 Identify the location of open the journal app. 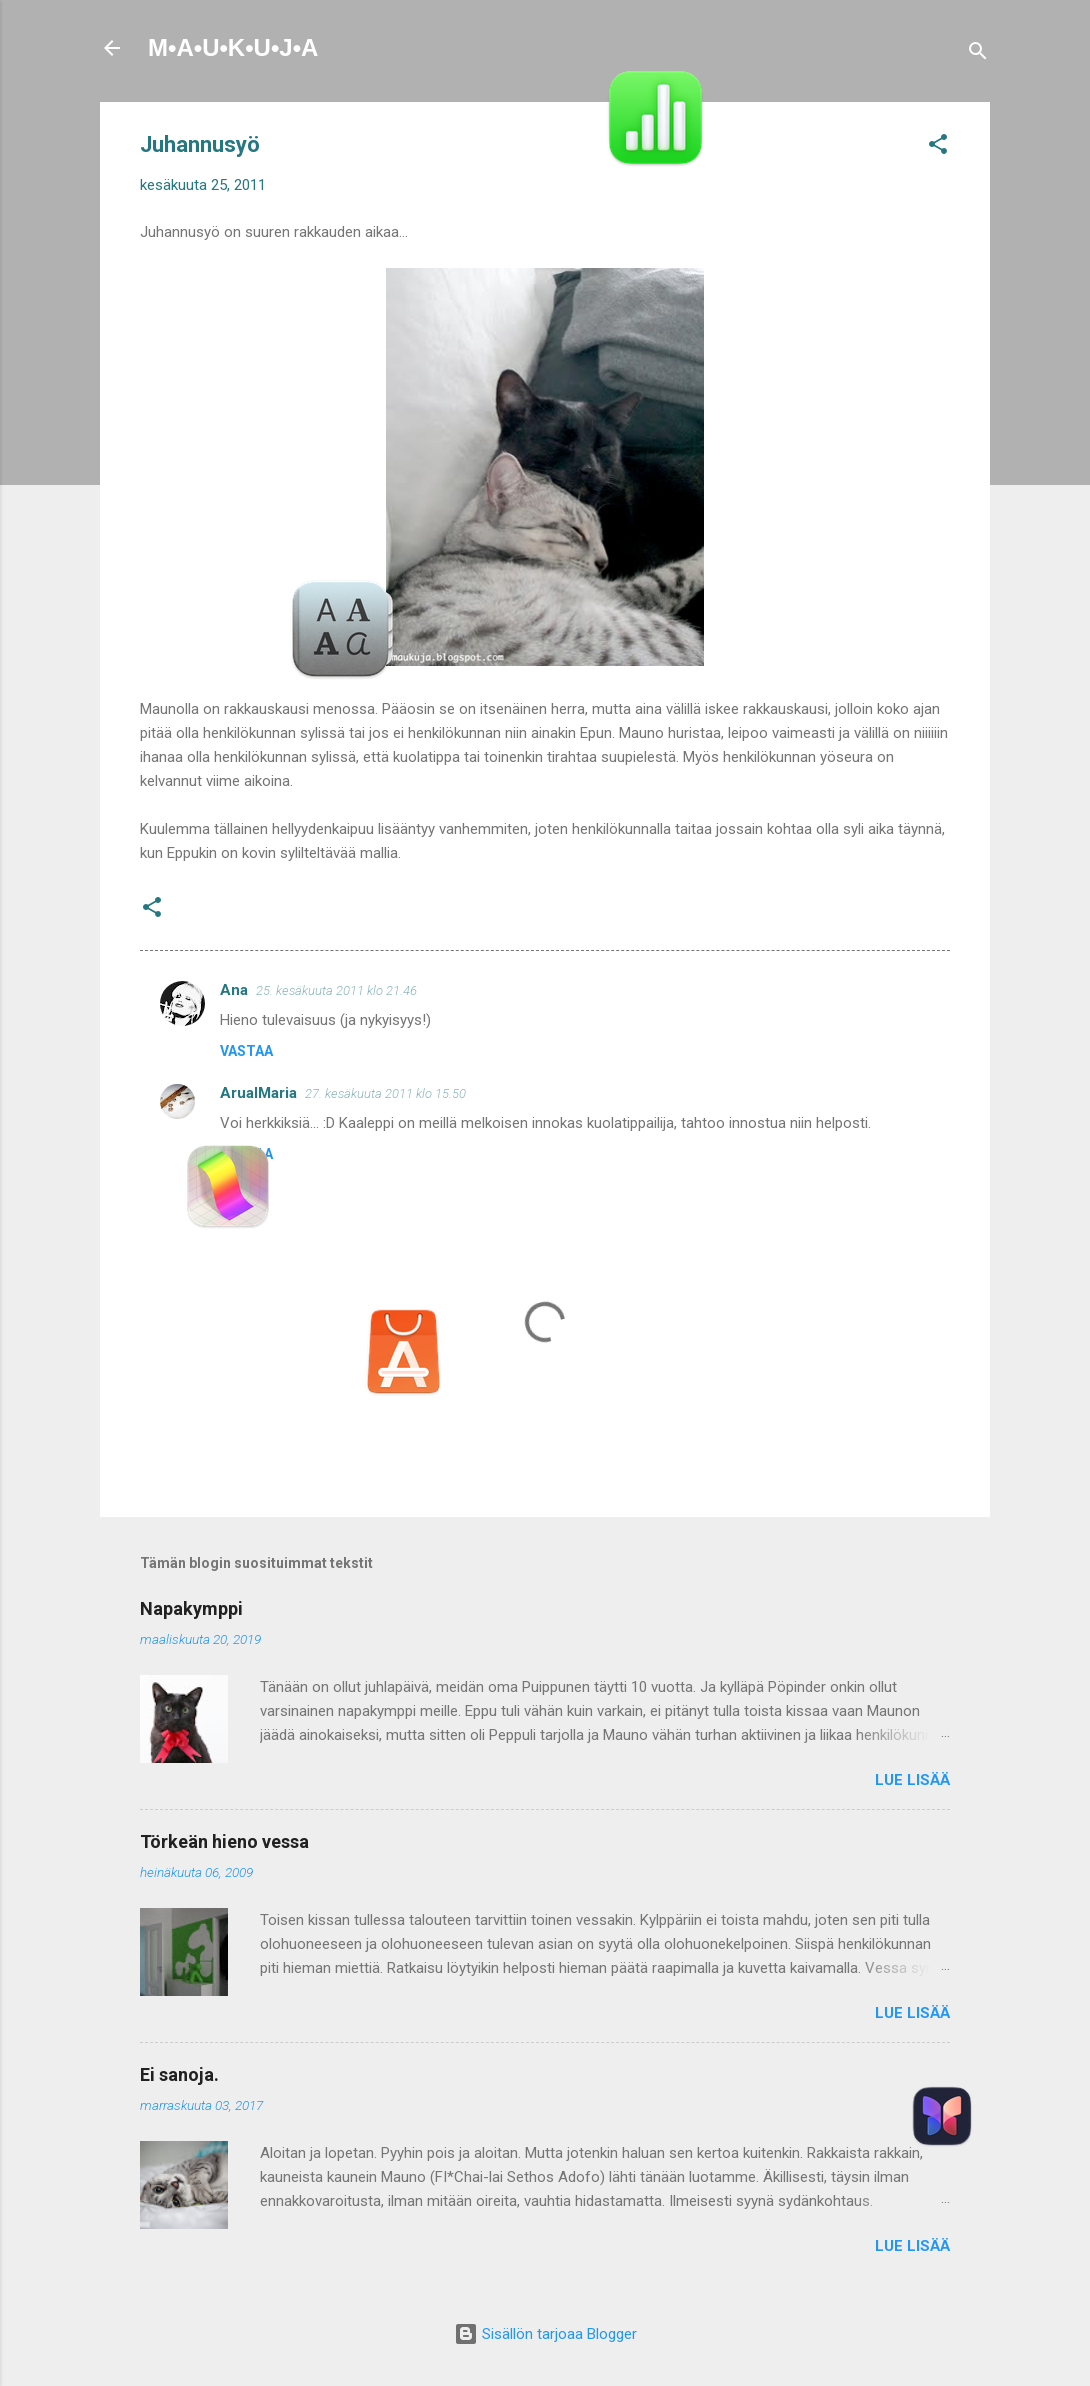
(942, 2116).